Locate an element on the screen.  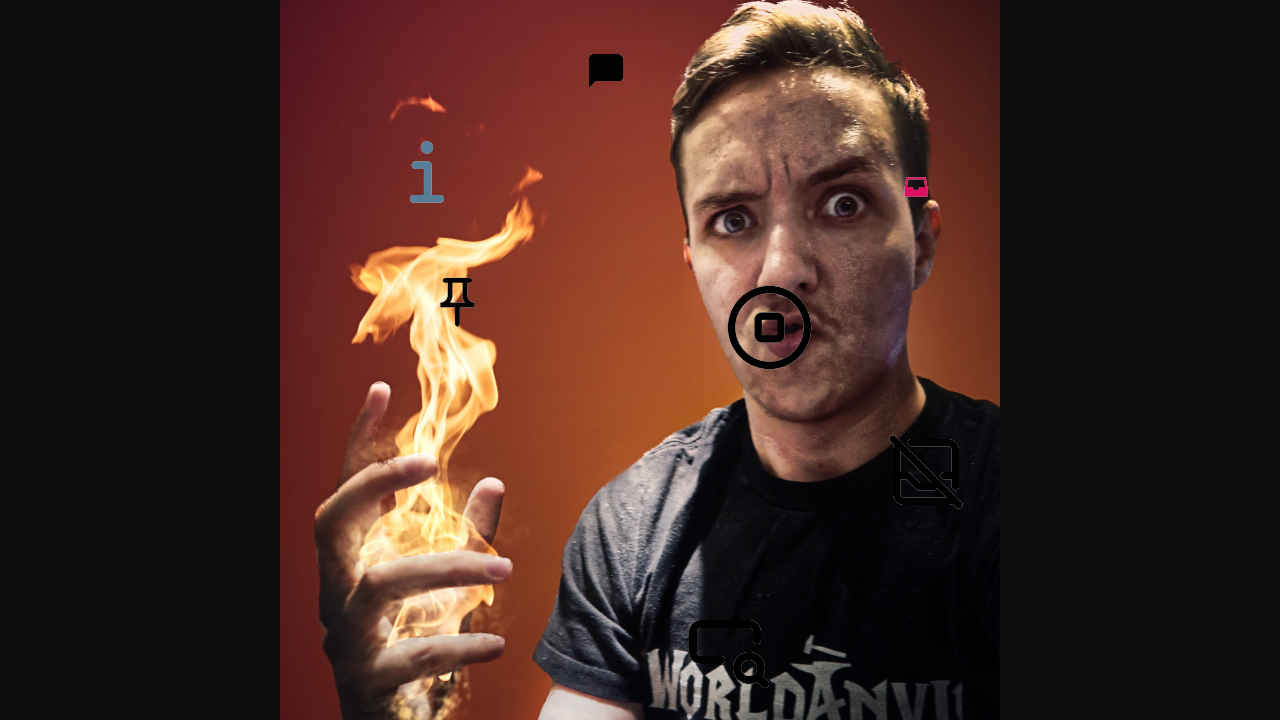
search within an input field is located at coordinates (725, 644).